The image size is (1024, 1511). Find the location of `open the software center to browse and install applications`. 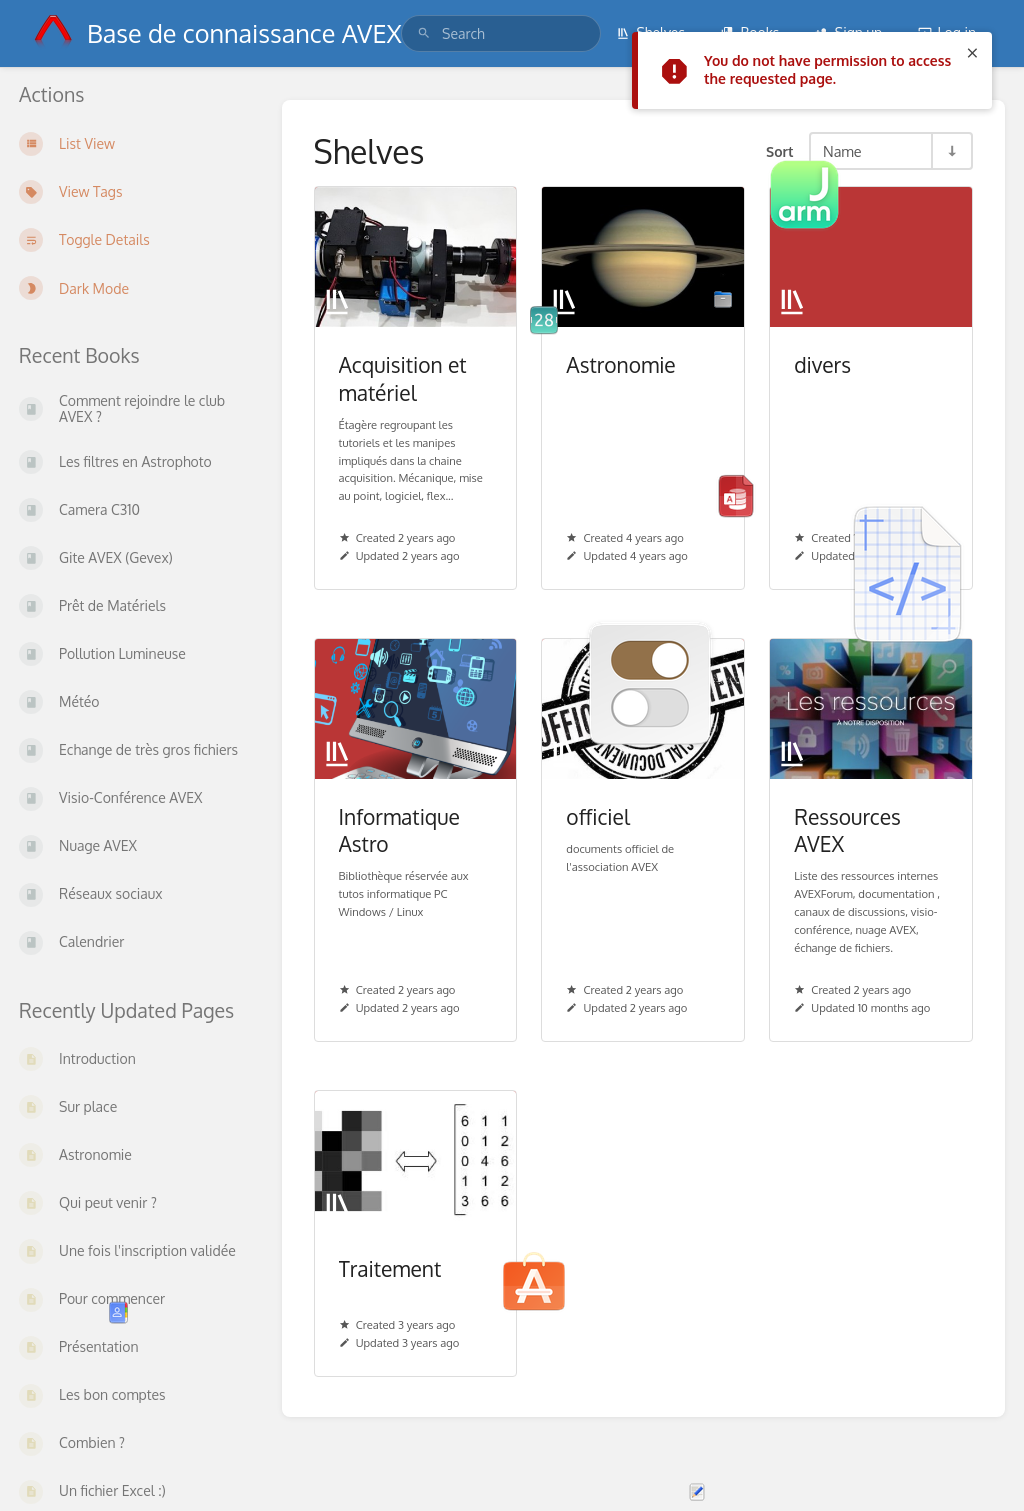

open the software center to browse and install applications is located at coordinates (534, 1286).